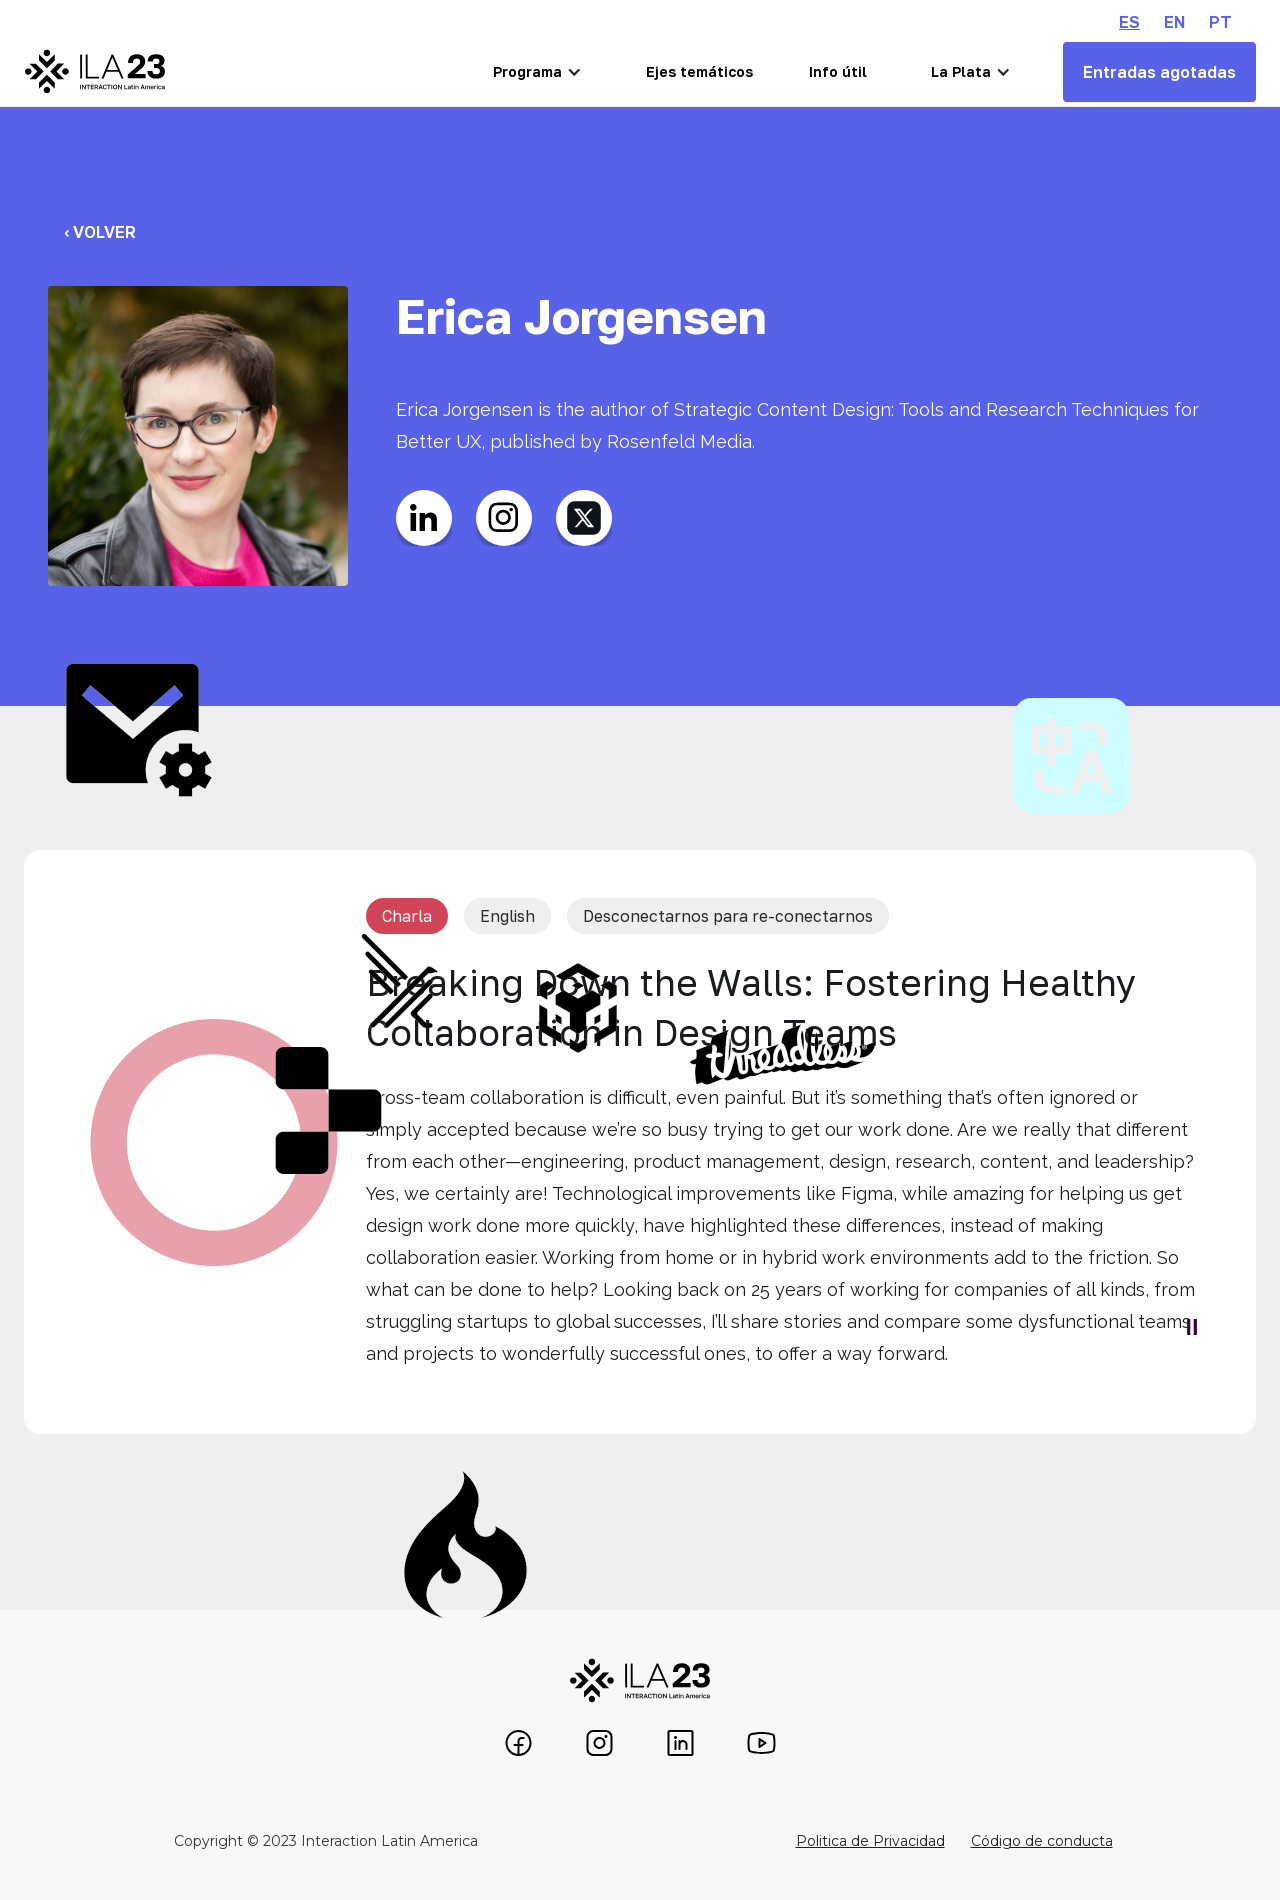 This screenshot has width=1280, height=1900. I want to click on codeigniter framework logo, so click(465, 1544).